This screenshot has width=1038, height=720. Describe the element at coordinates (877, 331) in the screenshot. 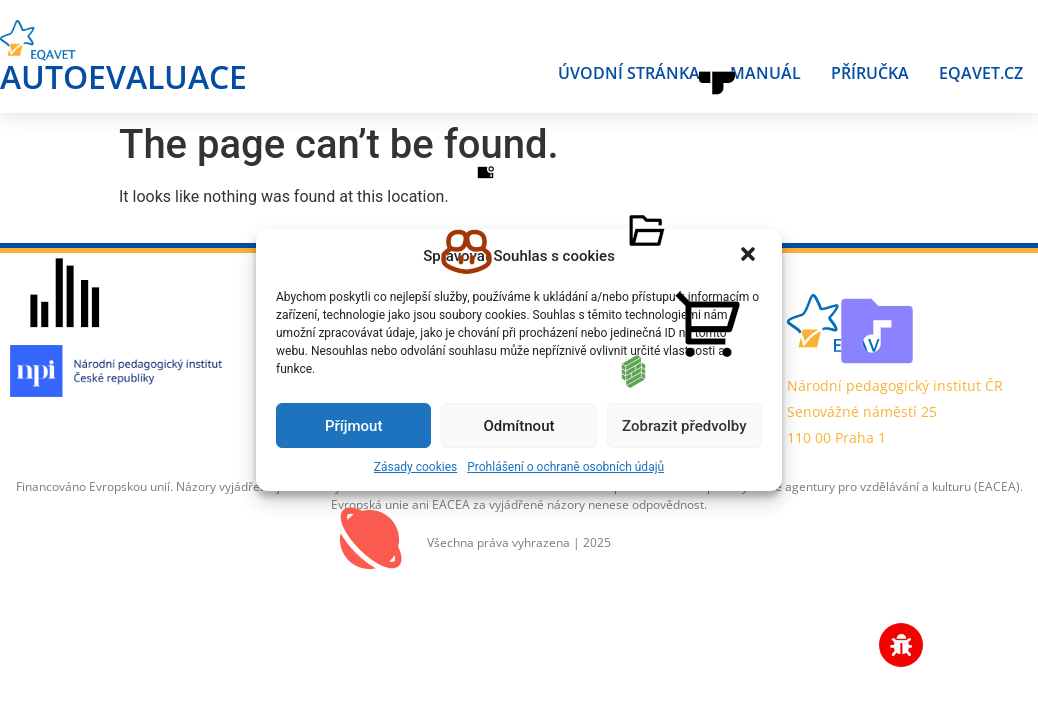

I see `open your music folder` at that location.